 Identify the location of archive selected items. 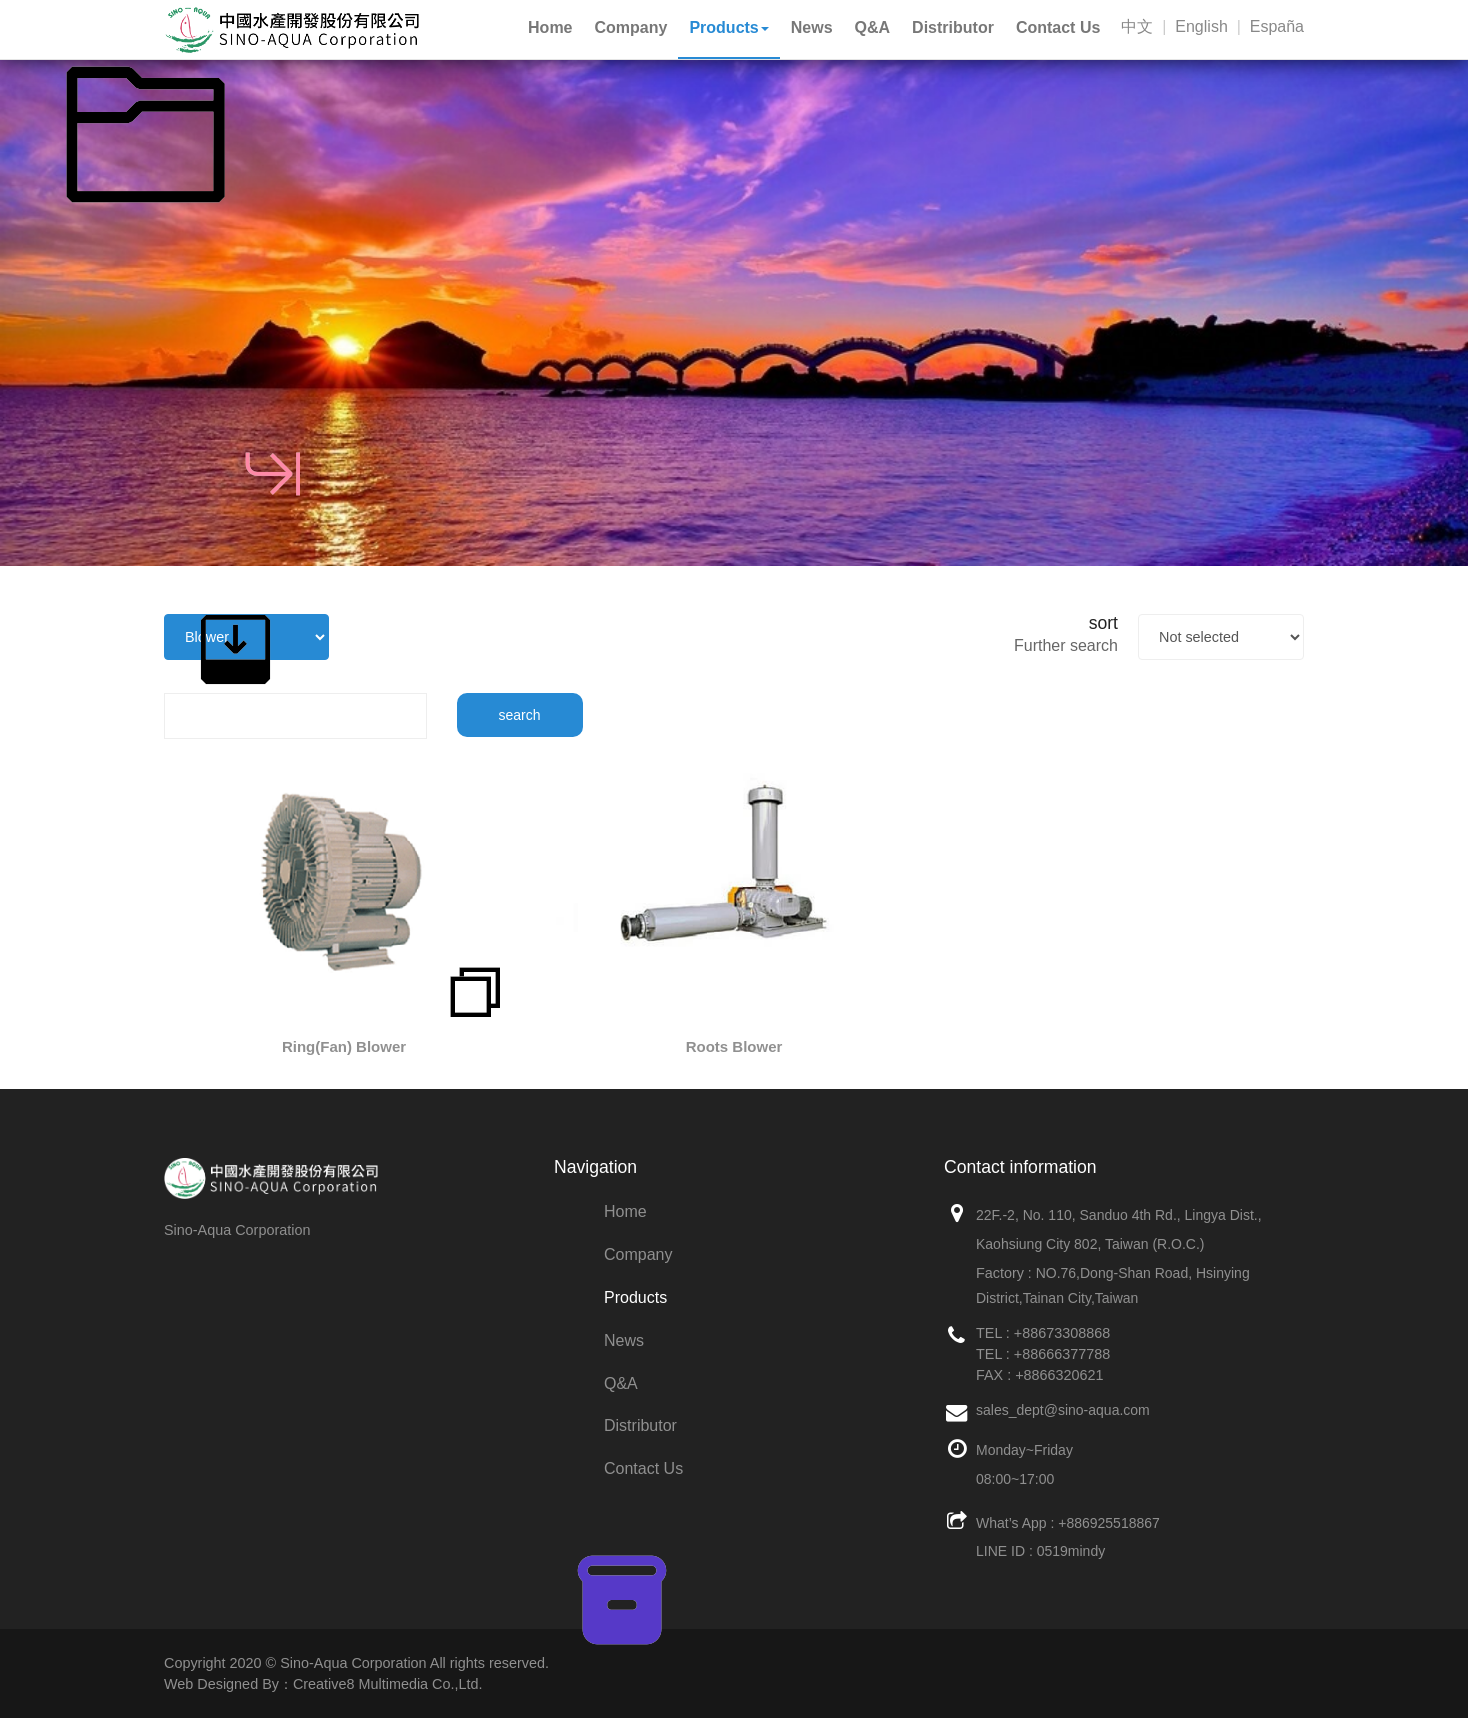
(622, 1600).